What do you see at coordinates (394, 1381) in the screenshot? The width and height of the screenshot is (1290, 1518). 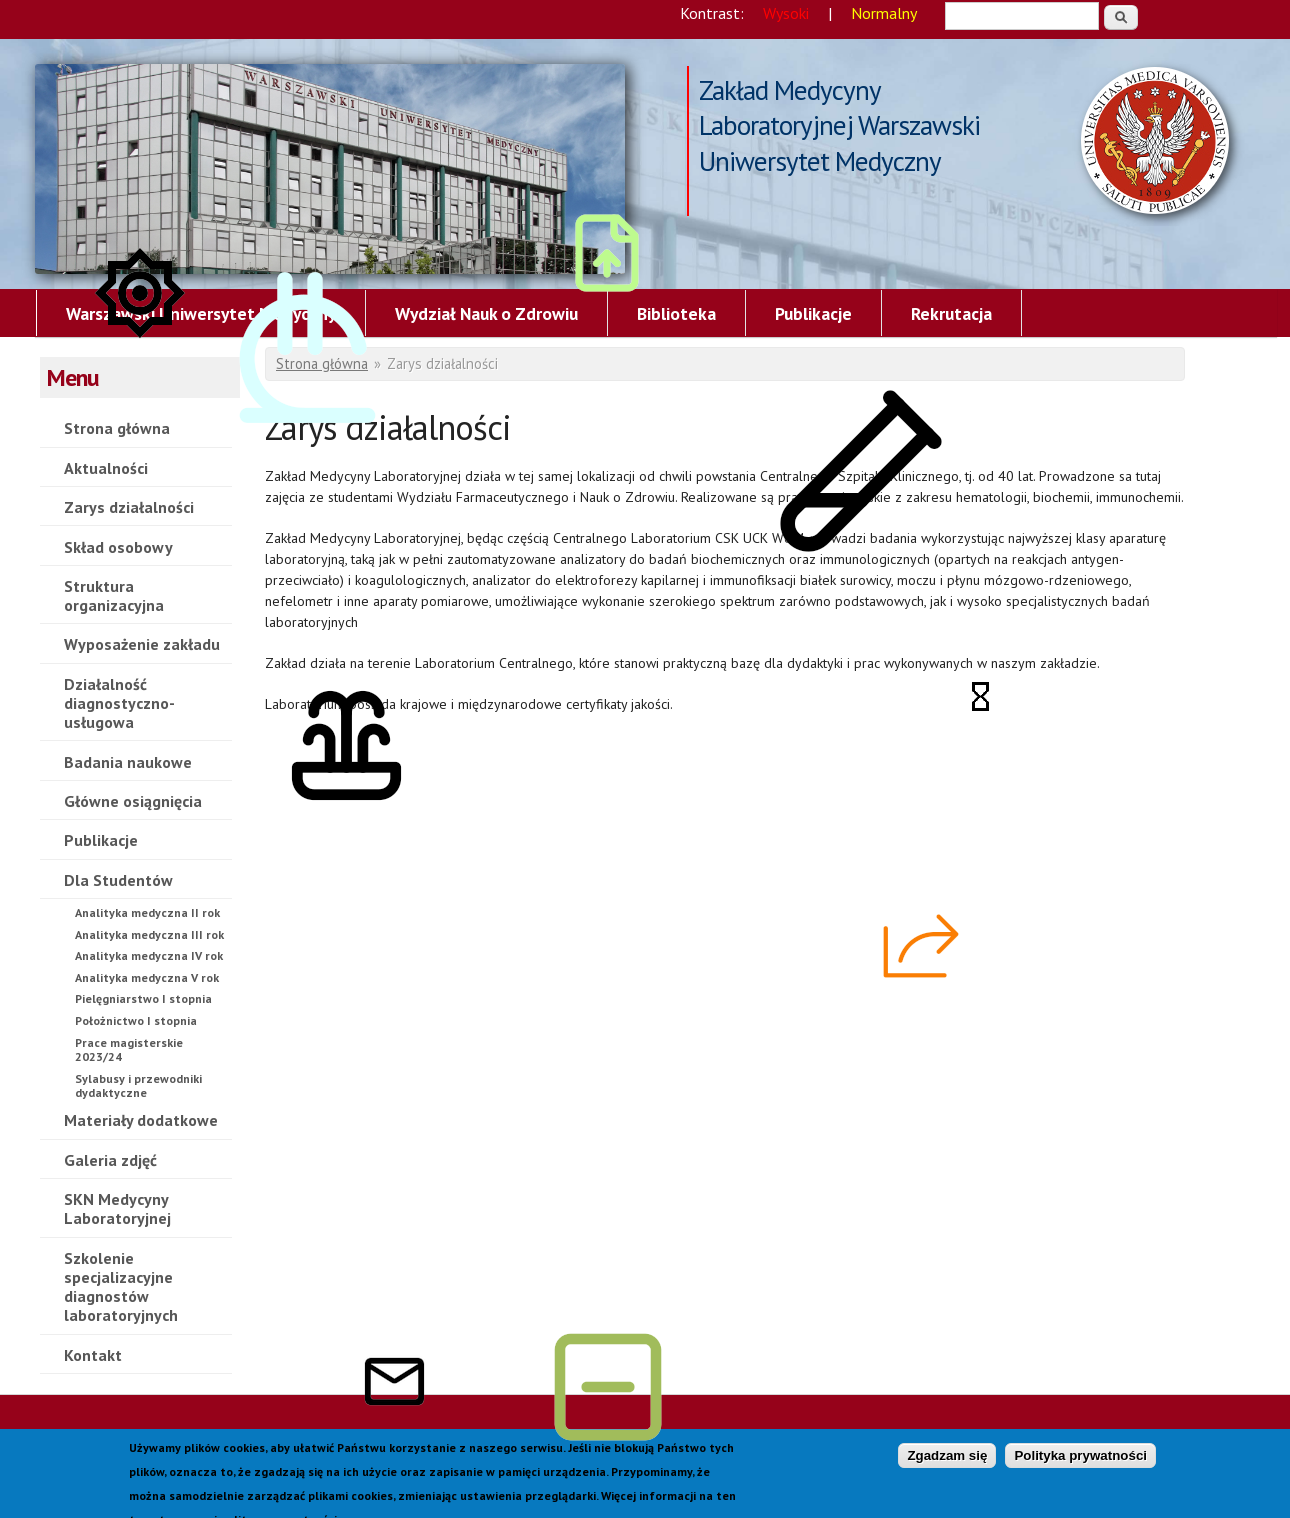 I see `open your email inbox` at bounding box center [394, 1381].